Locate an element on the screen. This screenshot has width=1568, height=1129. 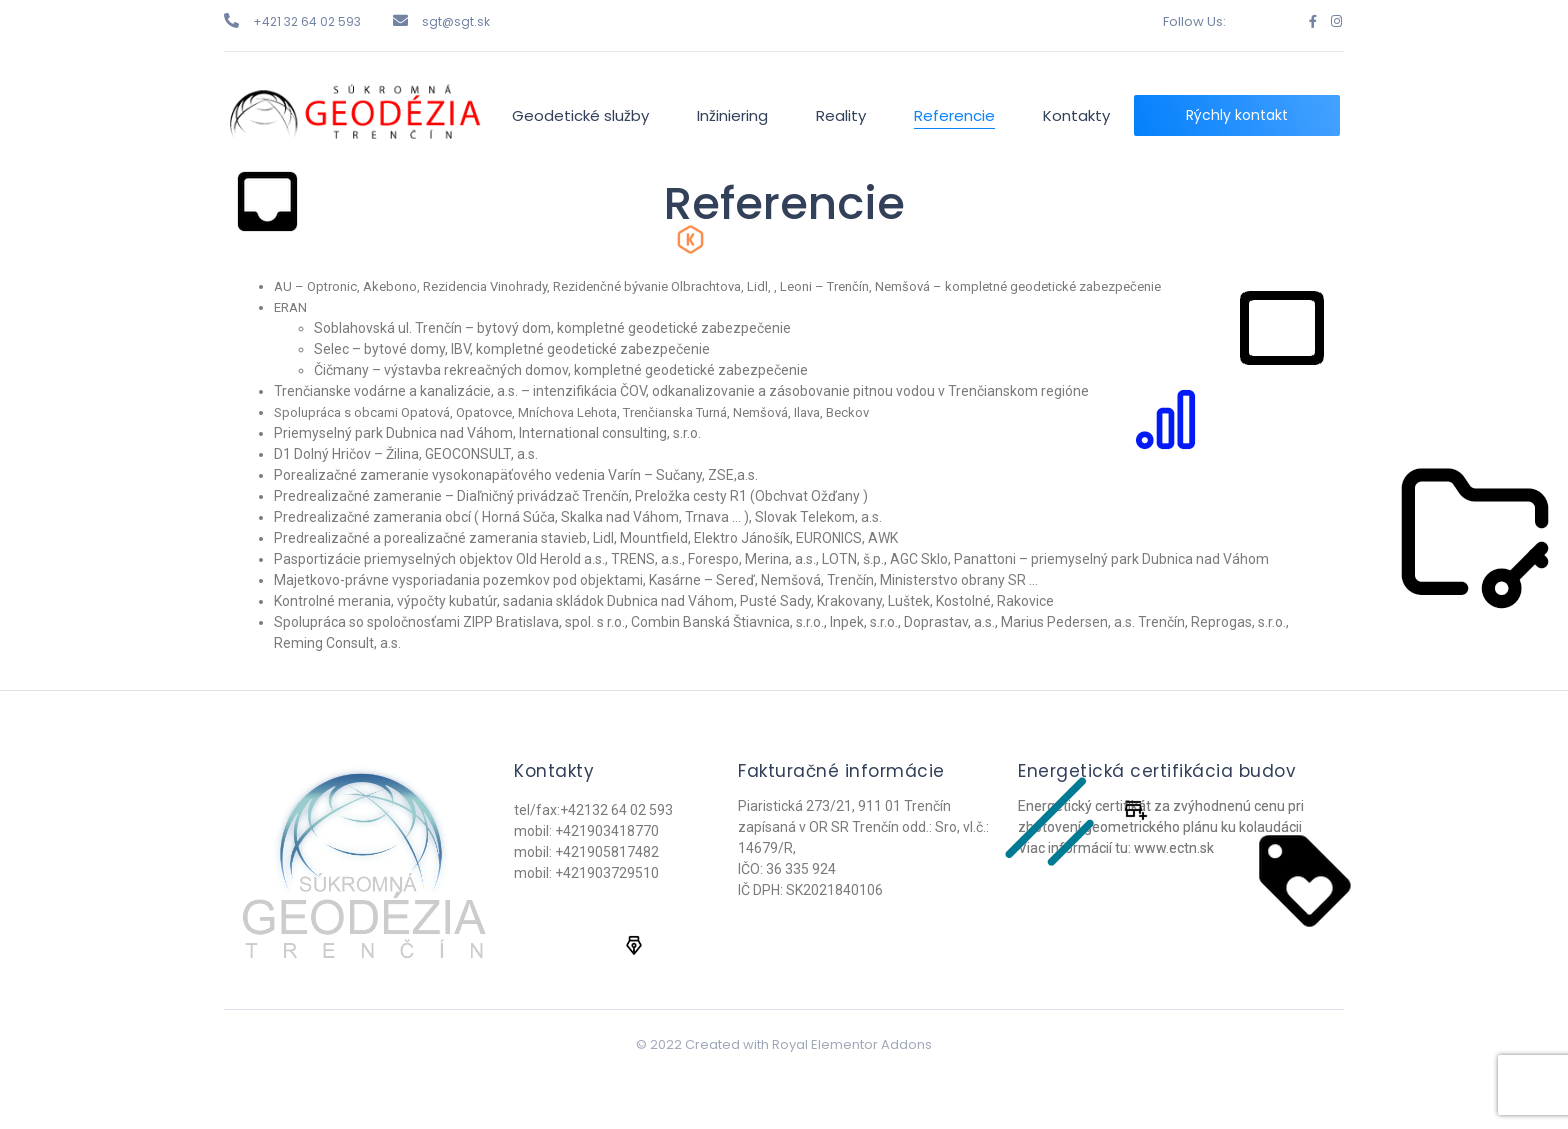
indicates a keyboard shortcut or hotkey is located at coordinates (690, 239).